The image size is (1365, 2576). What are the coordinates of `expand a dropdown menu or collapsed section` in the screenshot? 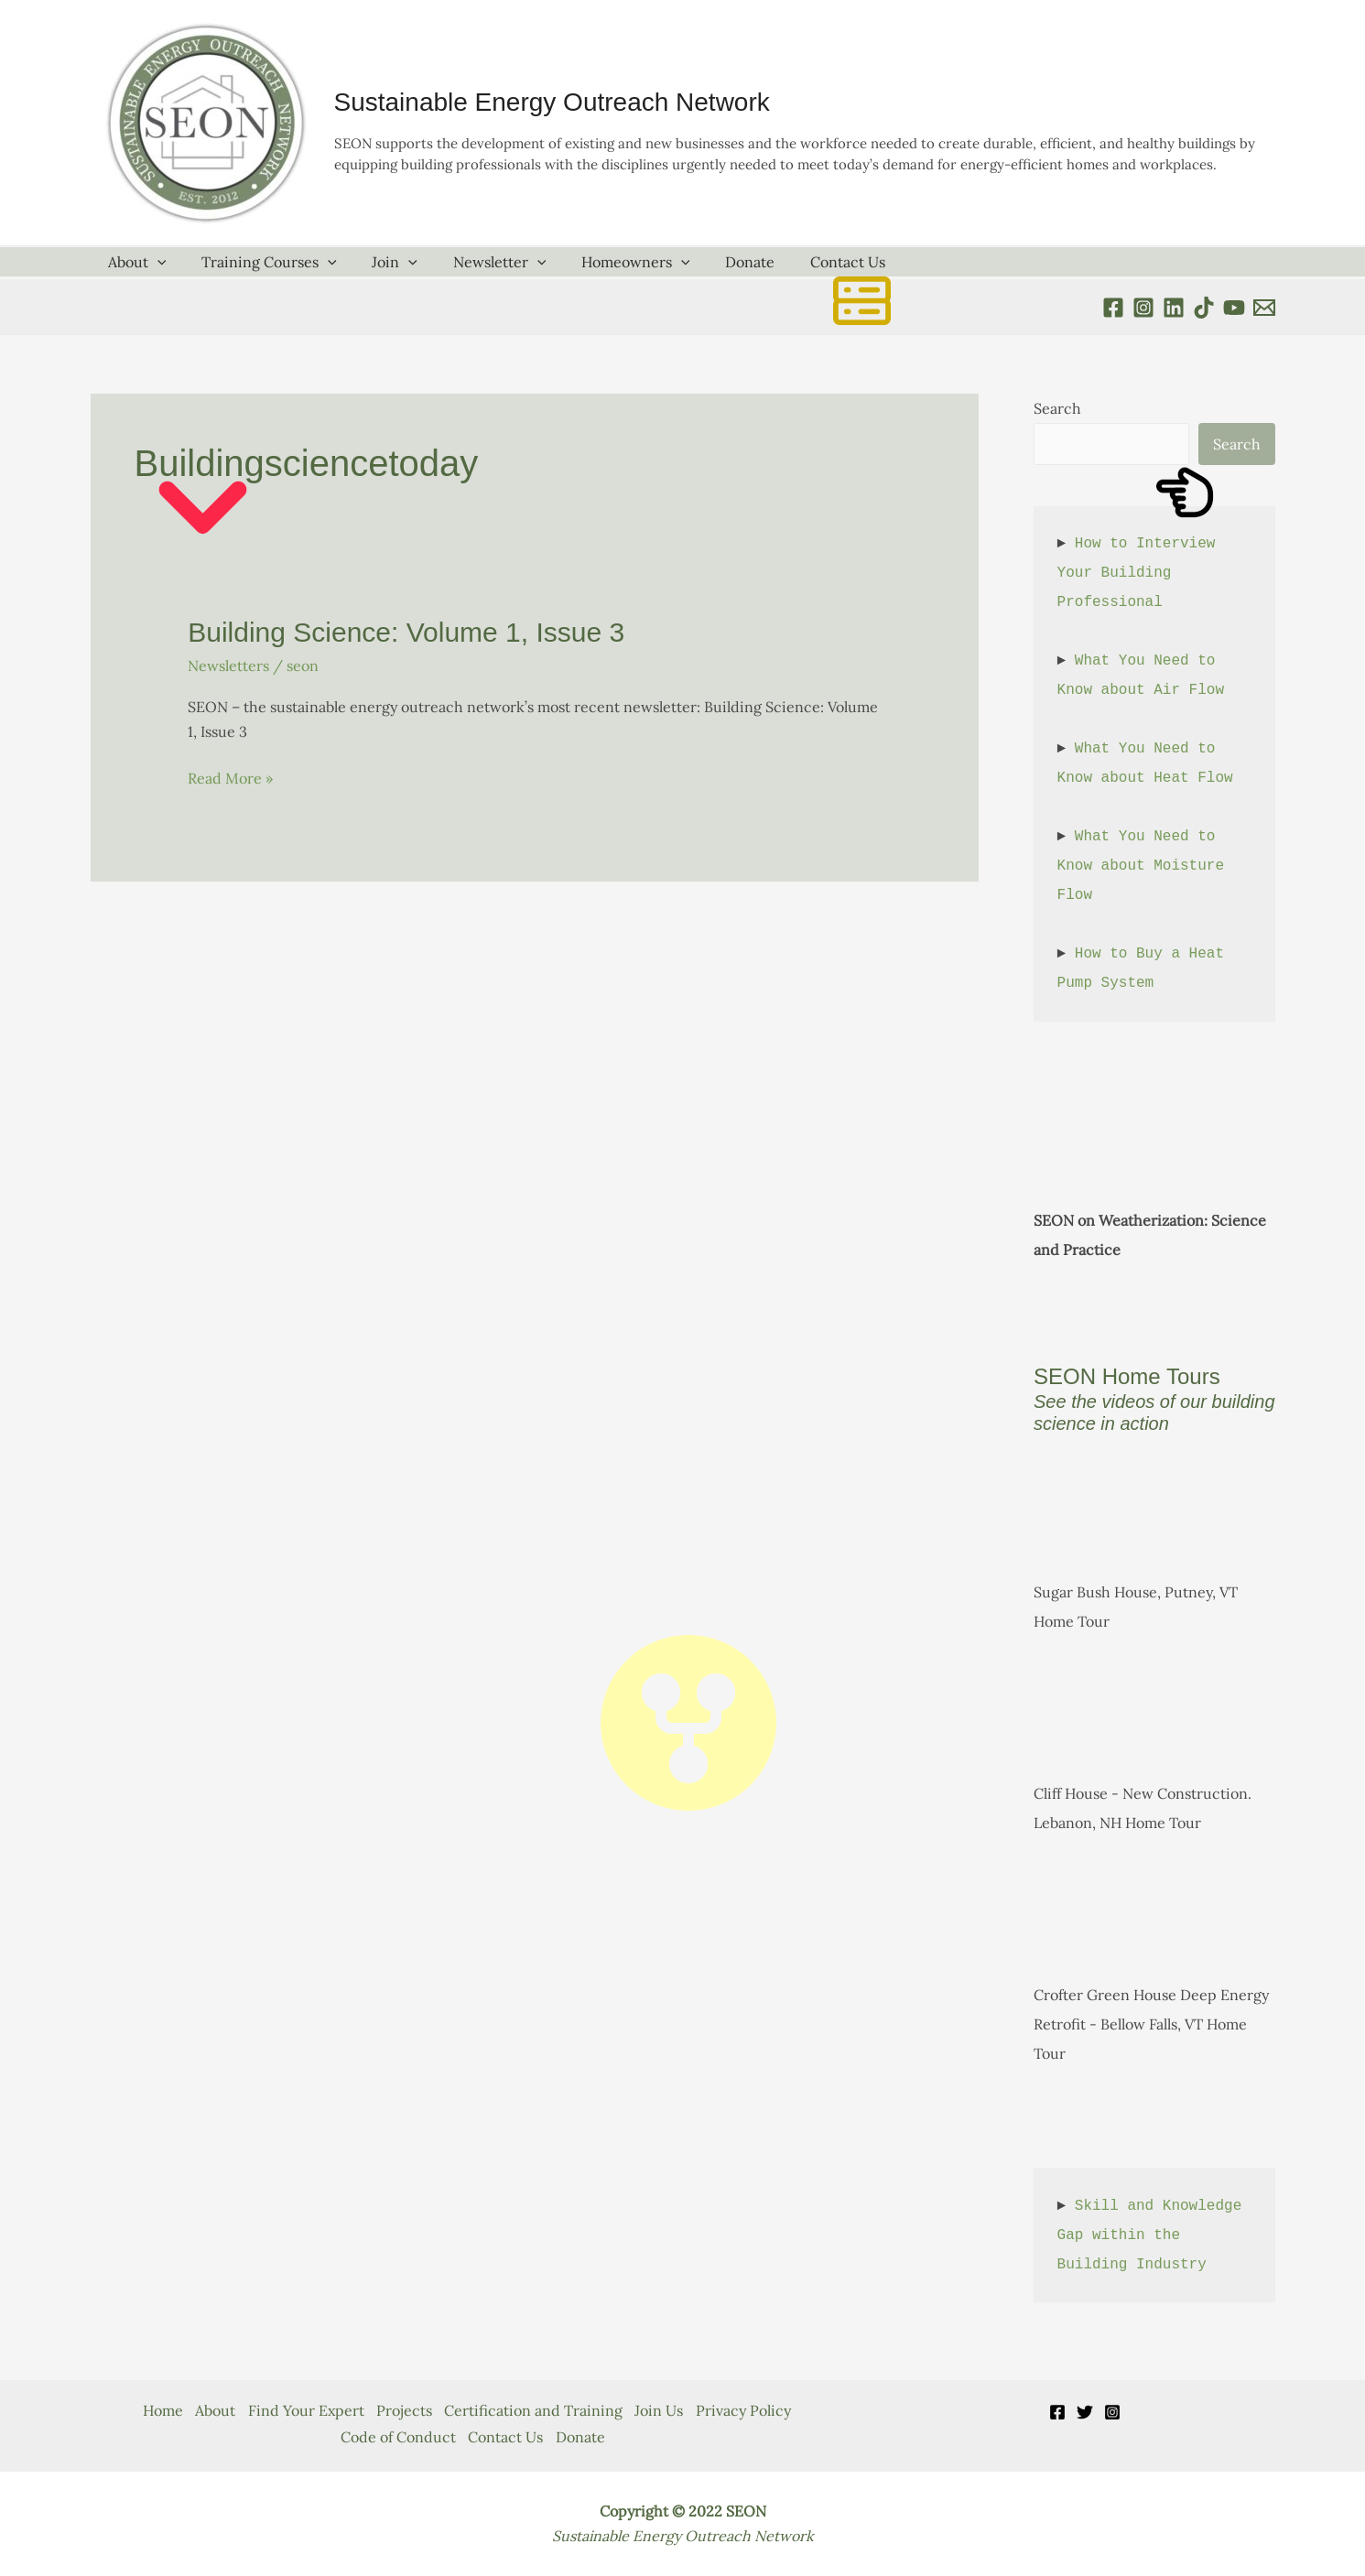 It's located at (202, 503).